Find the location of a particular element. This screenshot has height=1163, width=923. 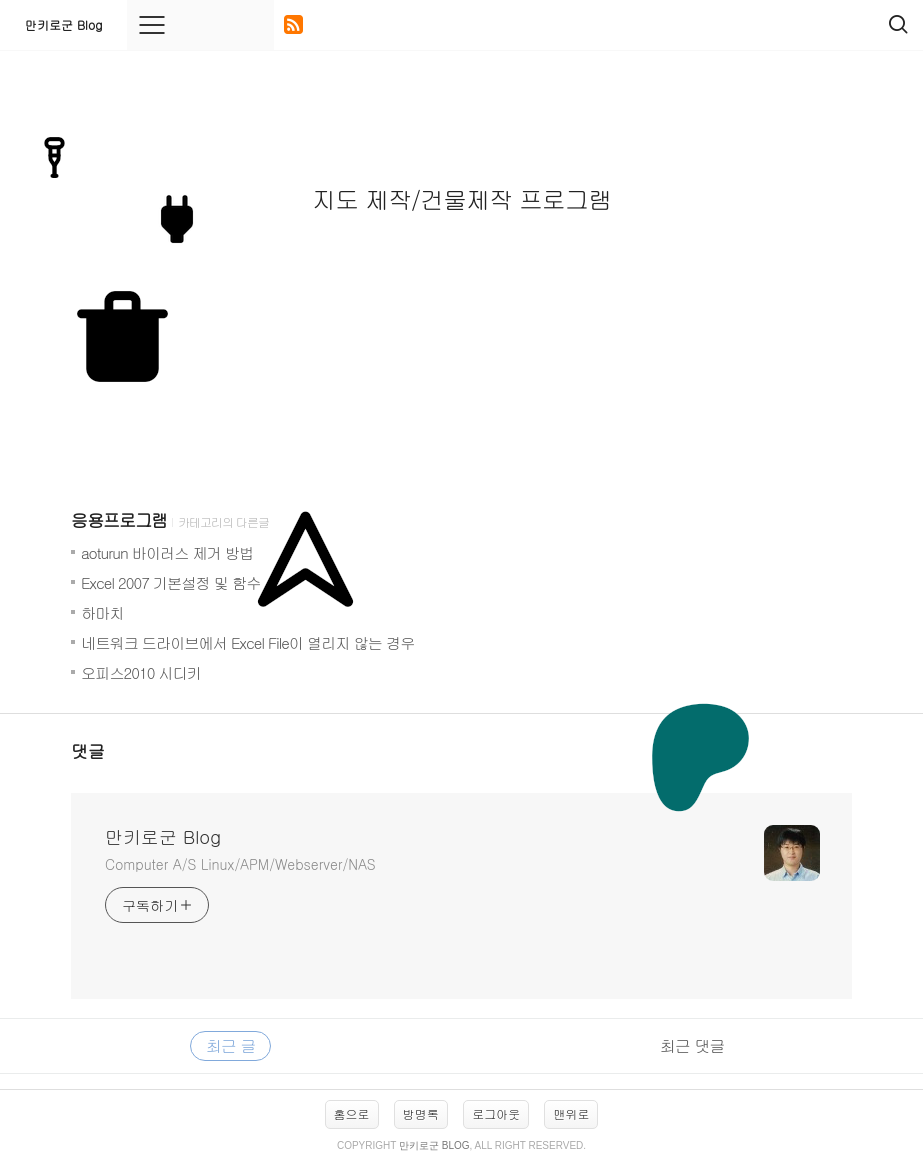

access navigation or directions is located at coordinates (305, 564).